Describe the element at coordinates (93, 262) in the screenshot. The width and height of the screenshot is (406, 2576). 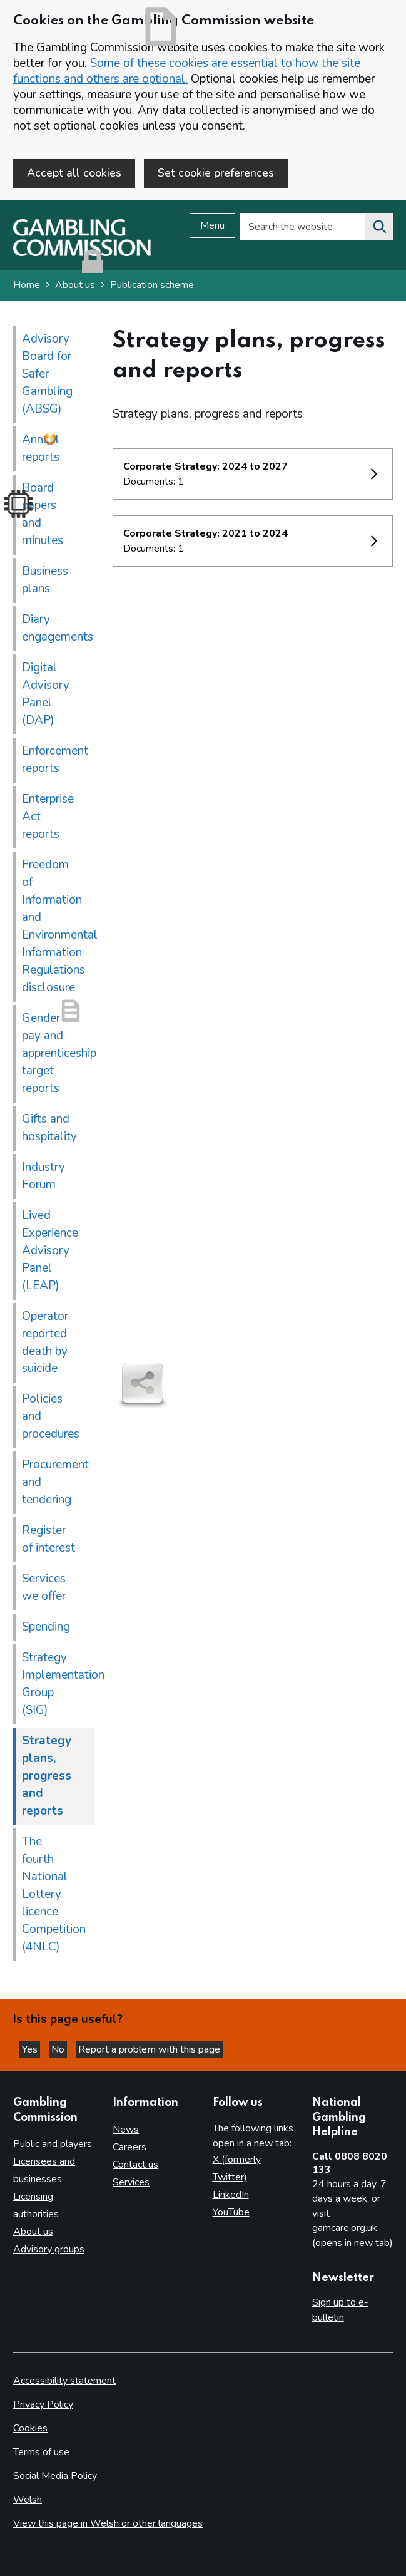
I see `indicates a secure connection` at that location.